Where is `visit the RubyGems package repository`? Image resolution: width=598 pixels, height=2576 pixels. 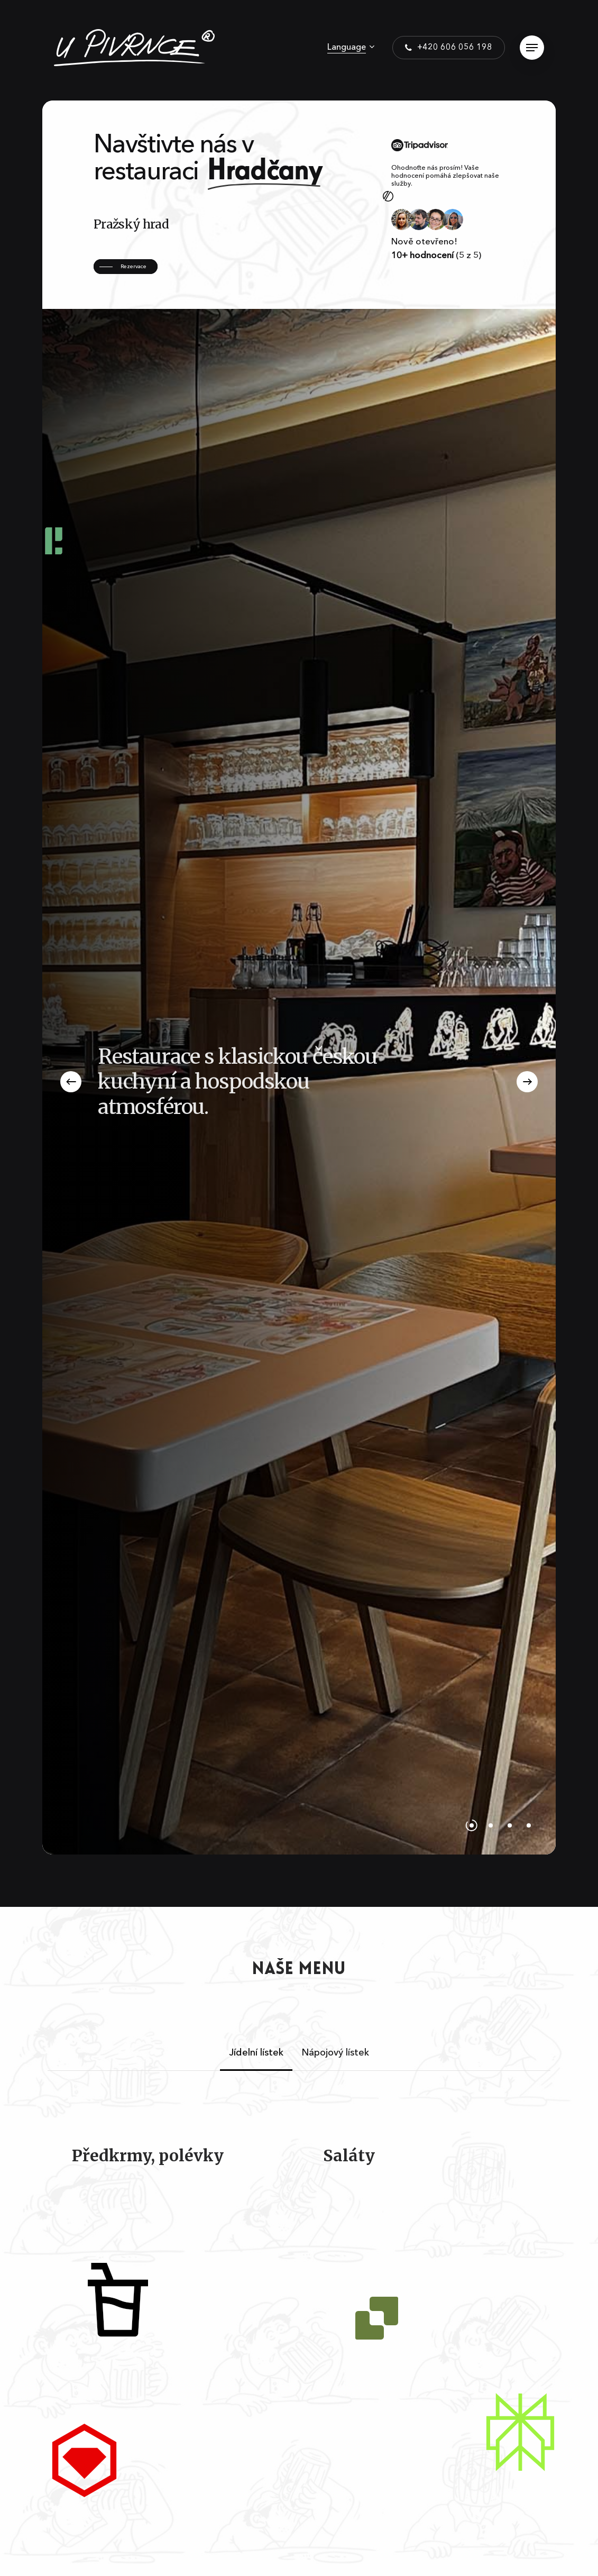 visit the RubyGems package repository is located at coordinates (84, 2460).